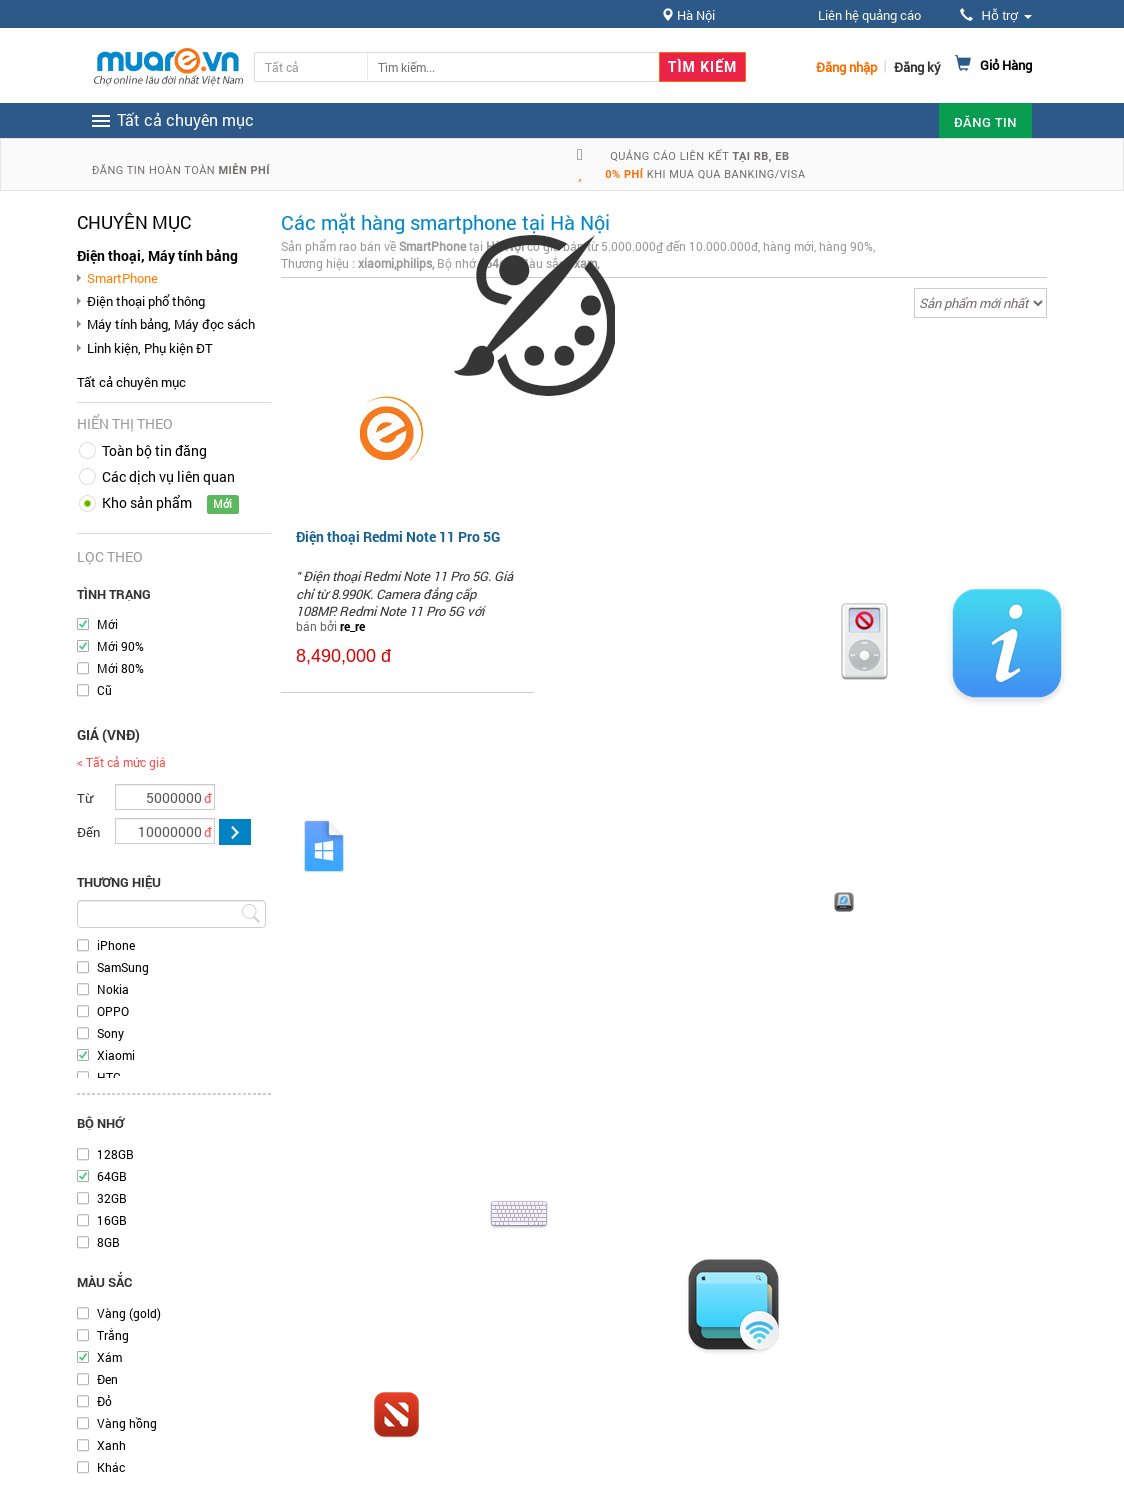 The height and width of the screenshot is (1489, 1124). I want to click on launch fedora linux installer, so click(844, 902).